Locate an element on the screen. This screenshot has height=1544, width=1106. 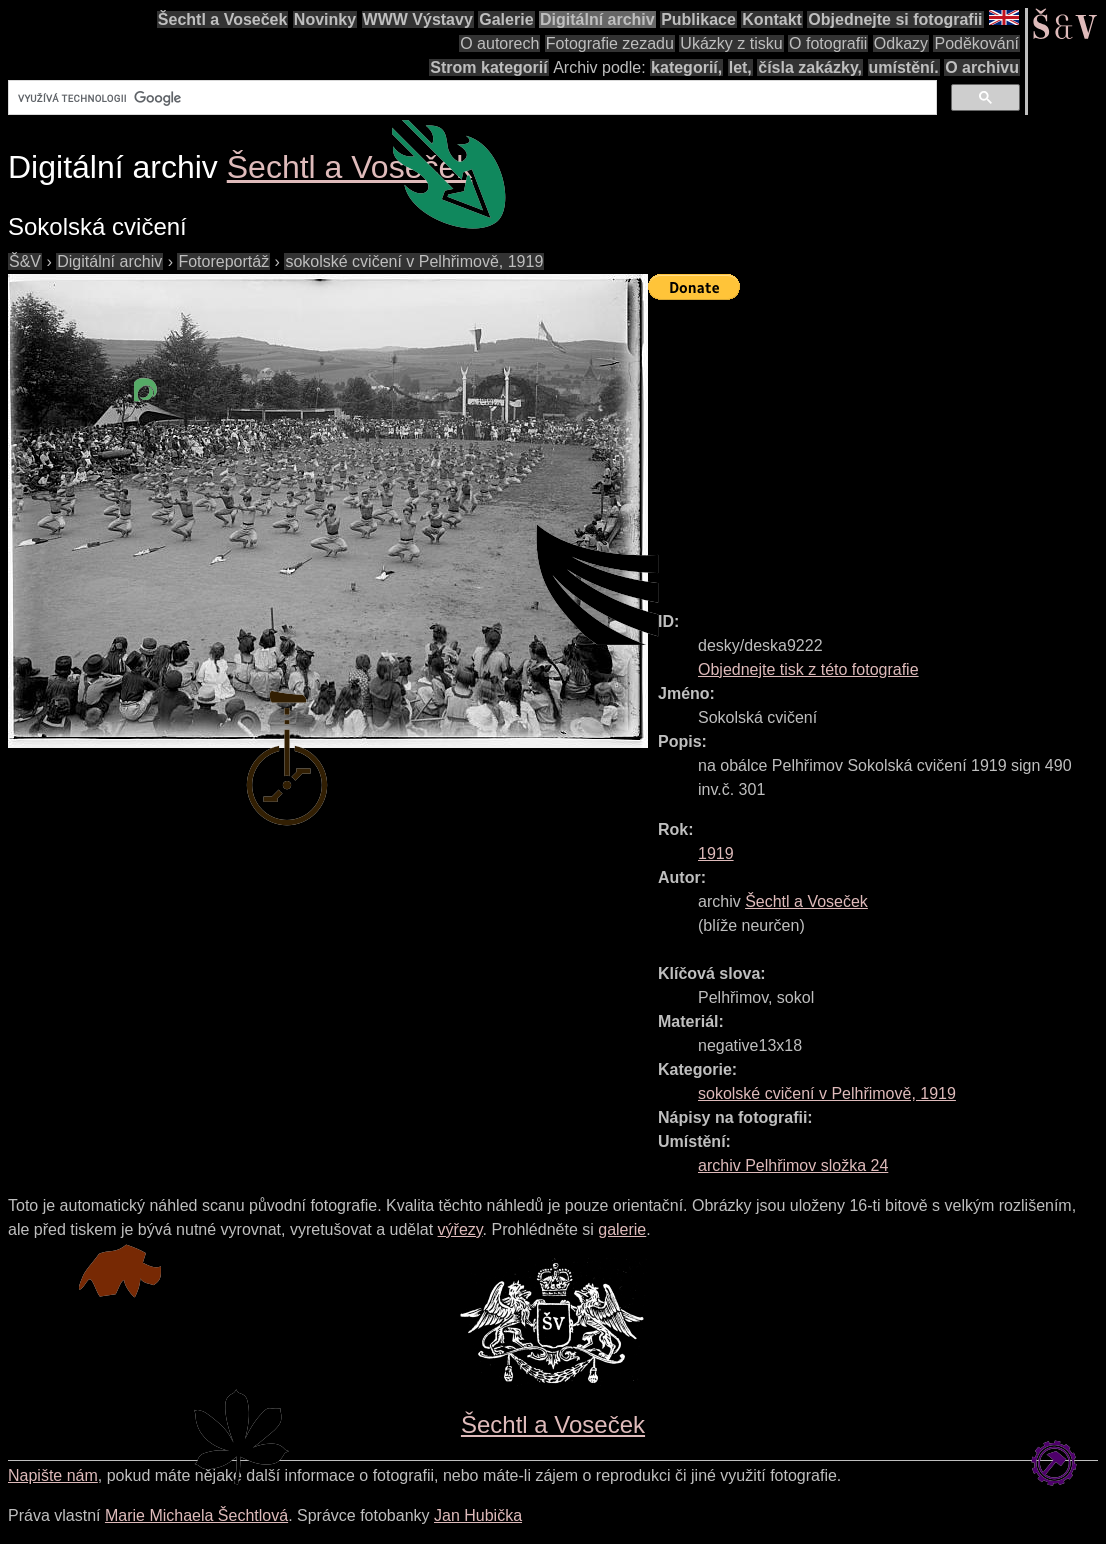
indicates windy weather conditions is located at coordinates (597, 584).